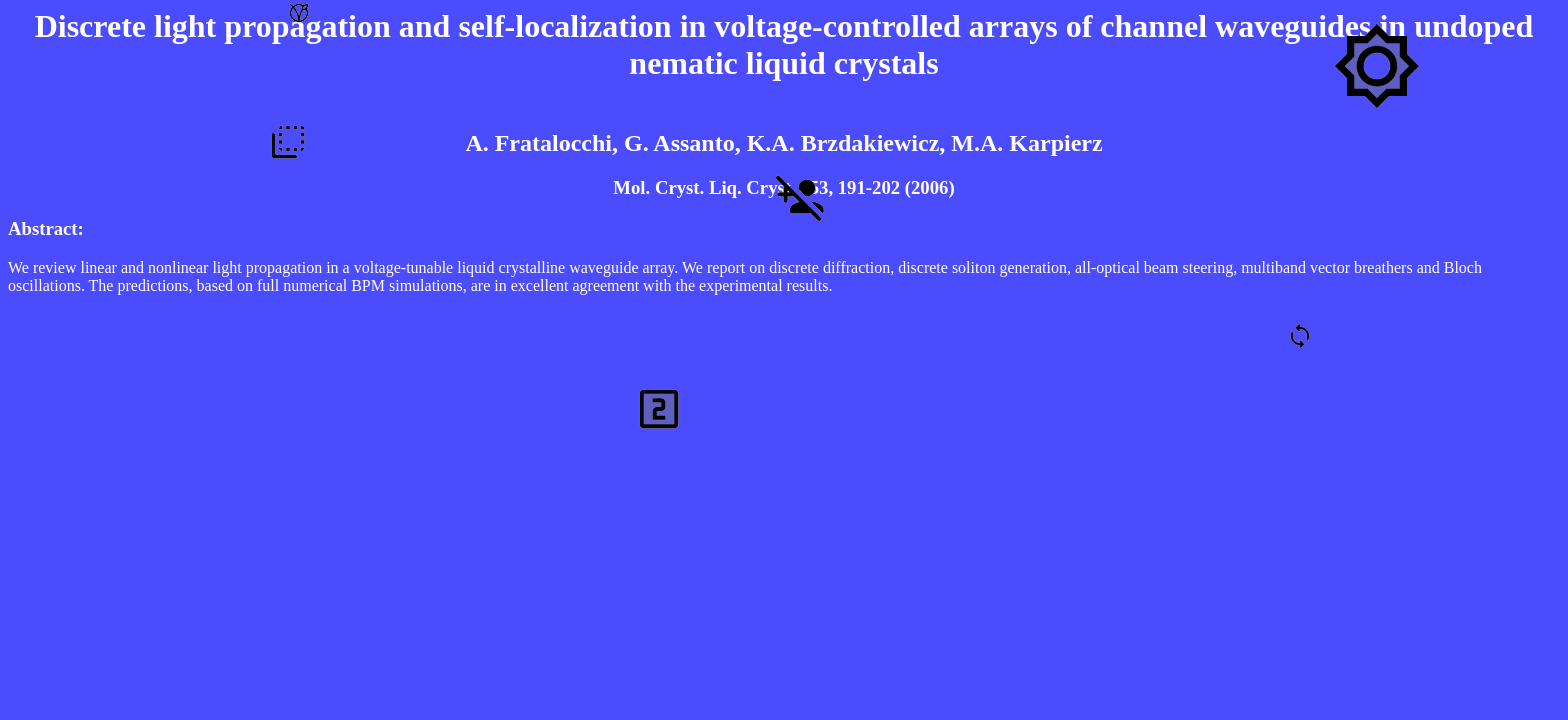 This screenshot has width=1568, height=720. Describe the element at coordinates (659, 409) in the screenshot. I see `indicates step two in a multi-step process` at that location.